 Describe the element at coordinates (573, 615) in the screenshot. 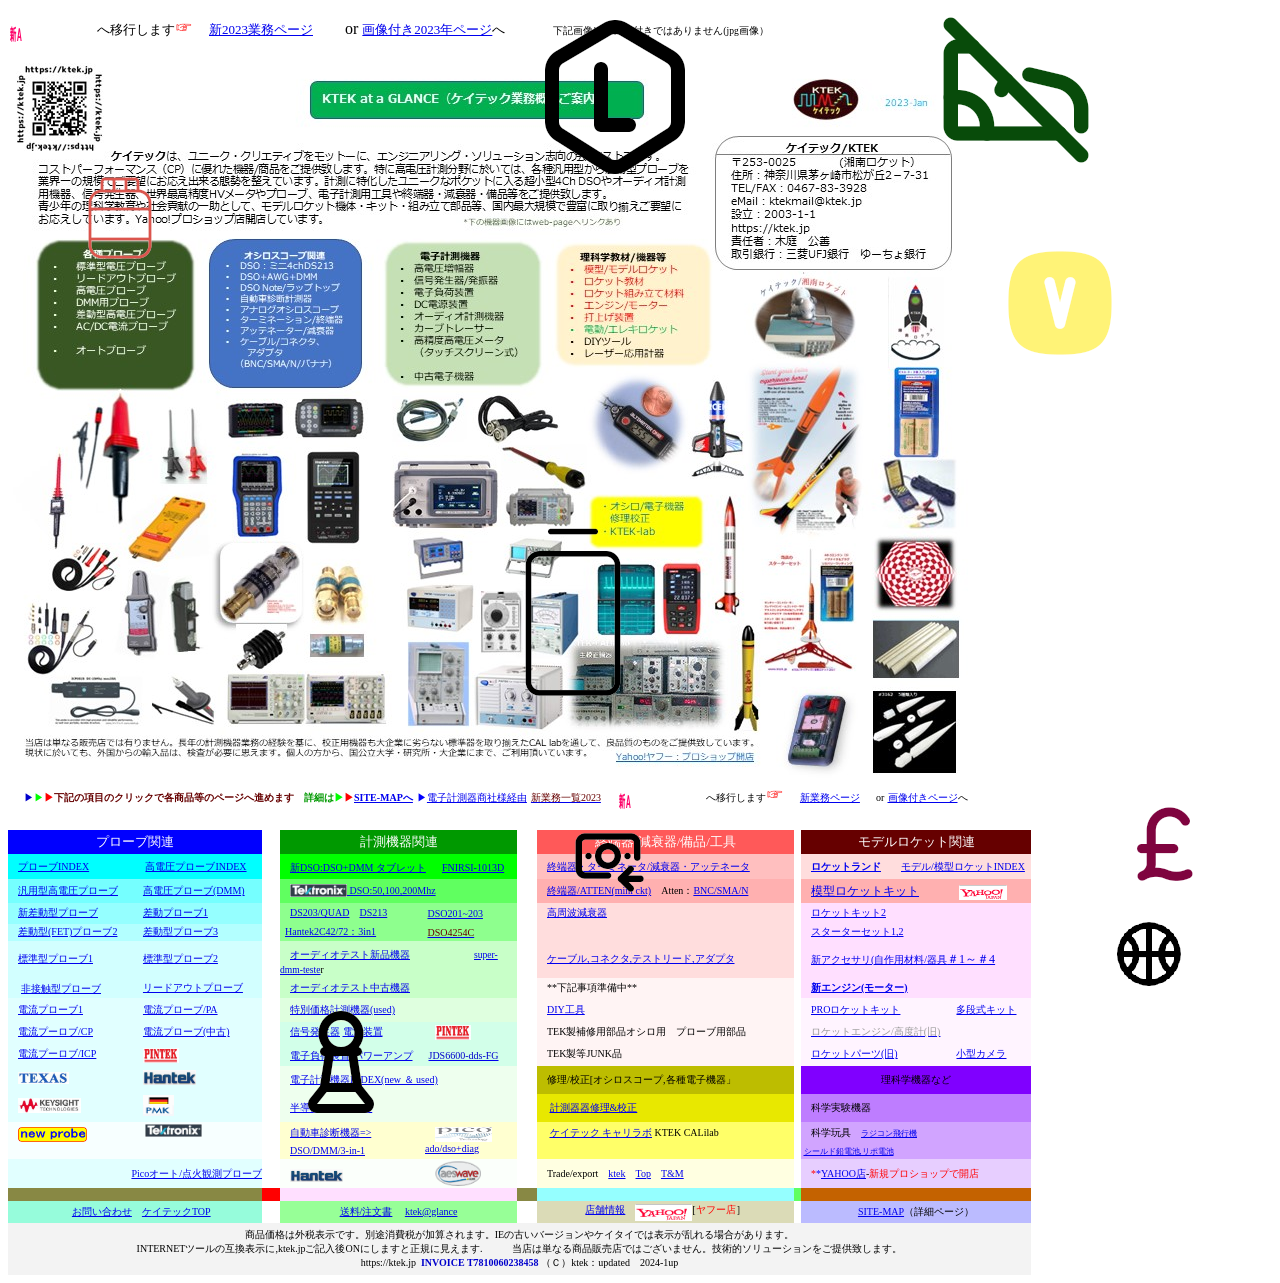

I see `indicates battery is completely drained` at that location.